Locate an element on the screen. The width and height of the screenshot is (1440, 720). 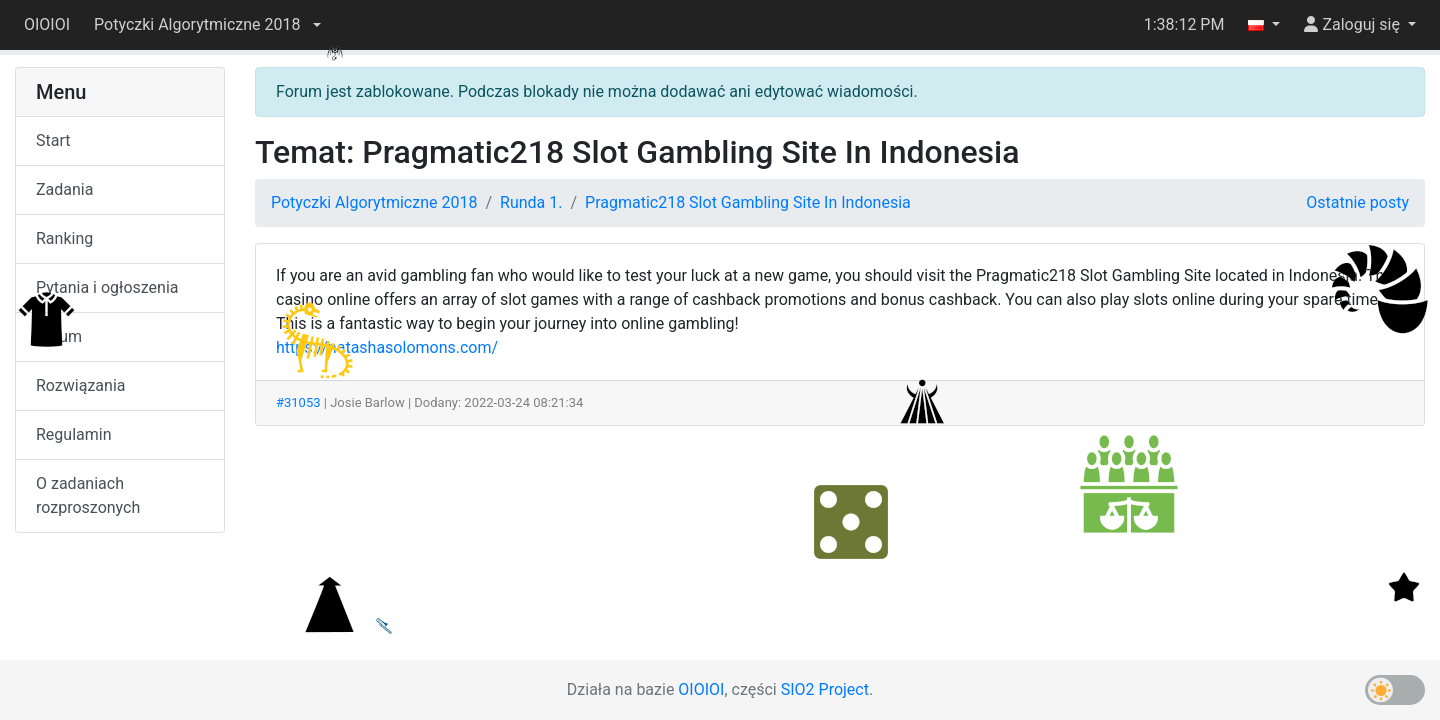
view jury or tribunal panel is located at coordinates (1129, 484).